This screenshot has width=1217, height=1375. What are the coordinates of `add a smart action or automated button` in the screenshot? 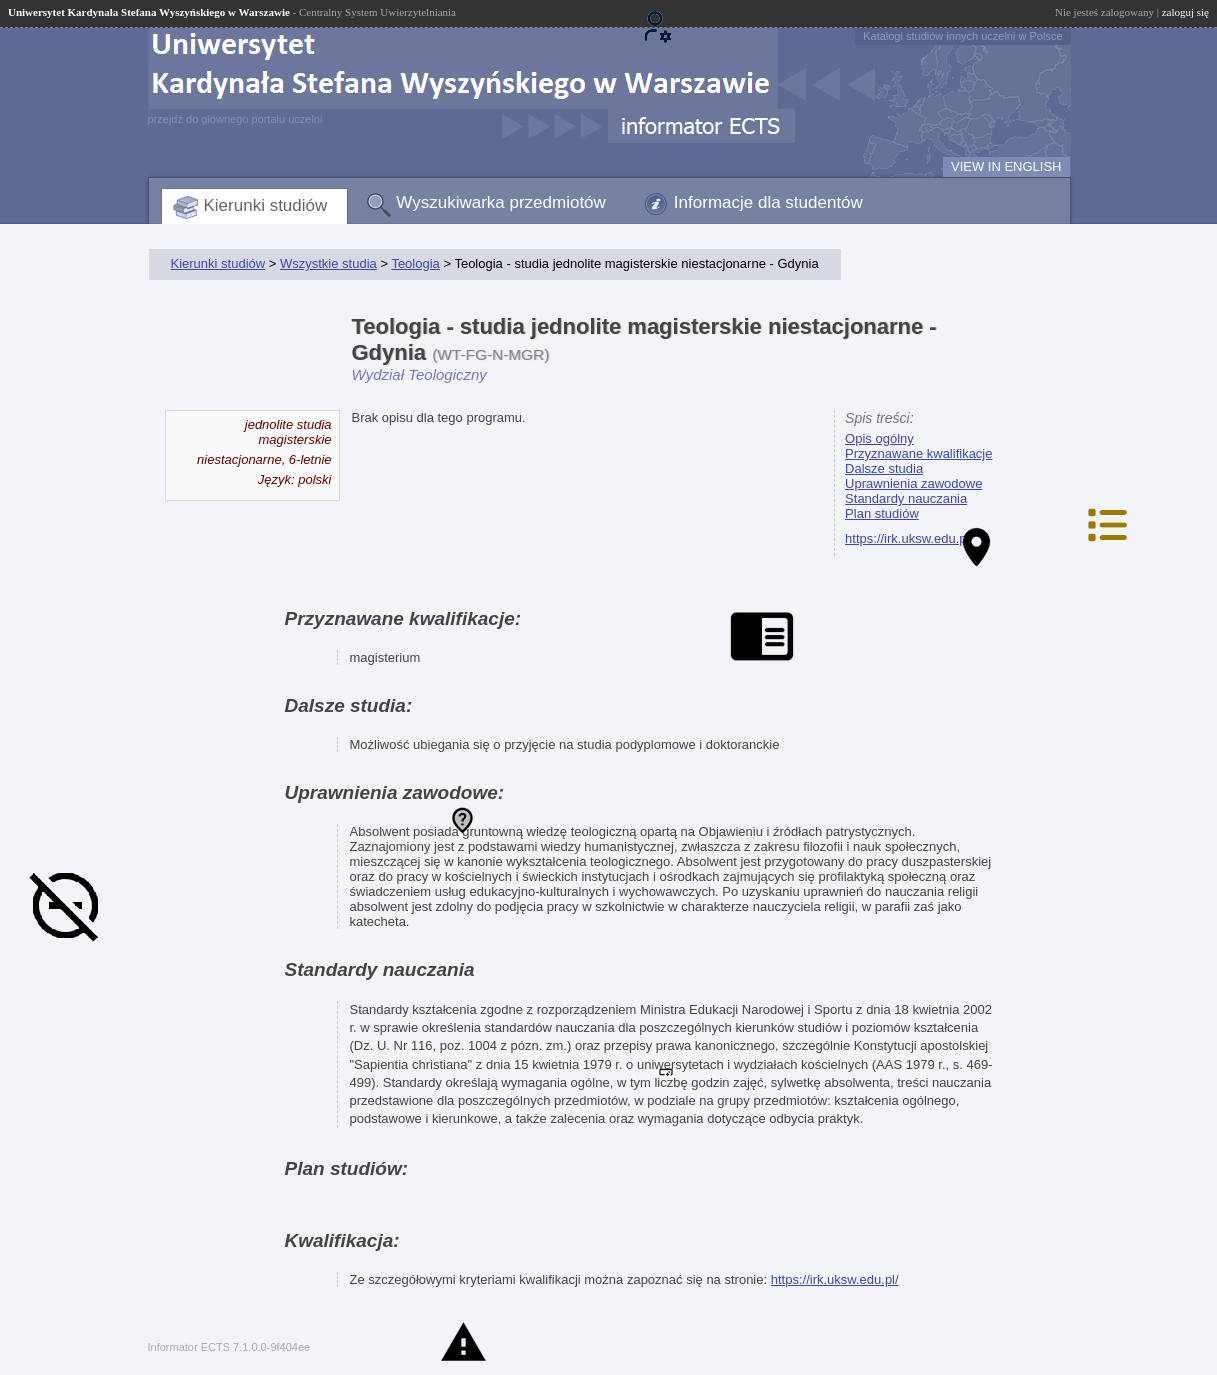 It's located at (666, 1072).